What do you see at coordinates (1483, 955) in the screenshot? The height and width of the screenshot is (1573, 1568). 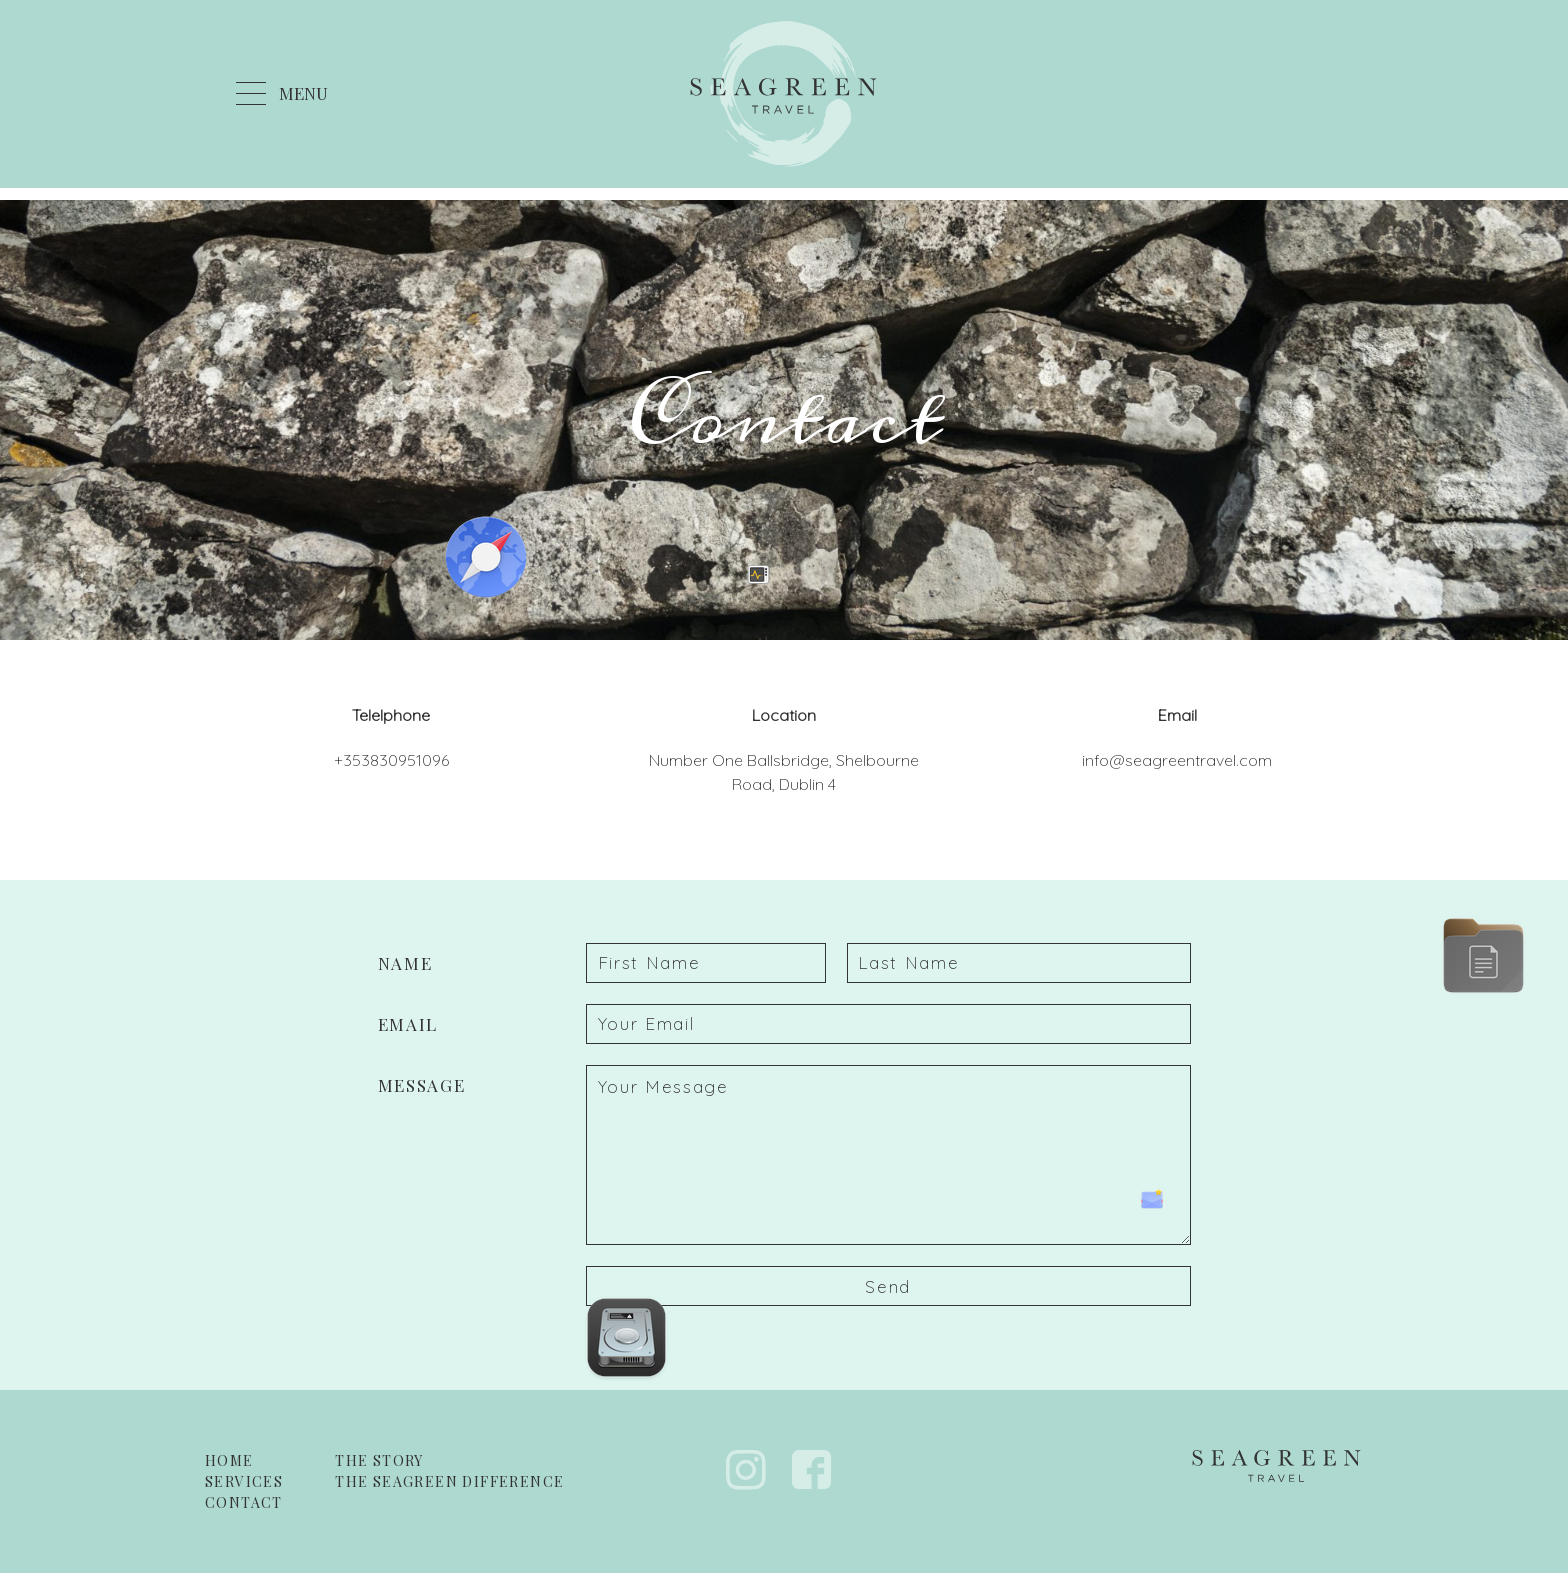 I see `open your documents folder` at bounding box center [1483, 955].